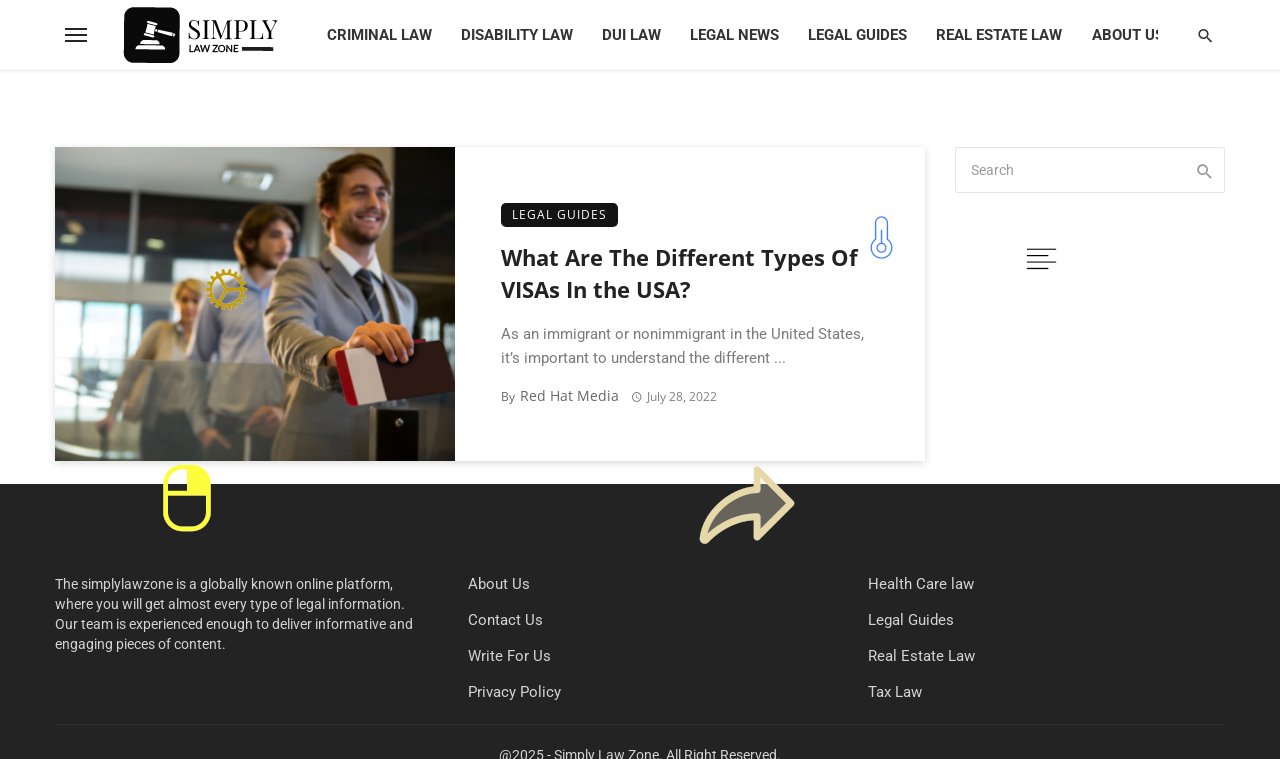  I want to click on right-click action indicator, so click(187, 498).